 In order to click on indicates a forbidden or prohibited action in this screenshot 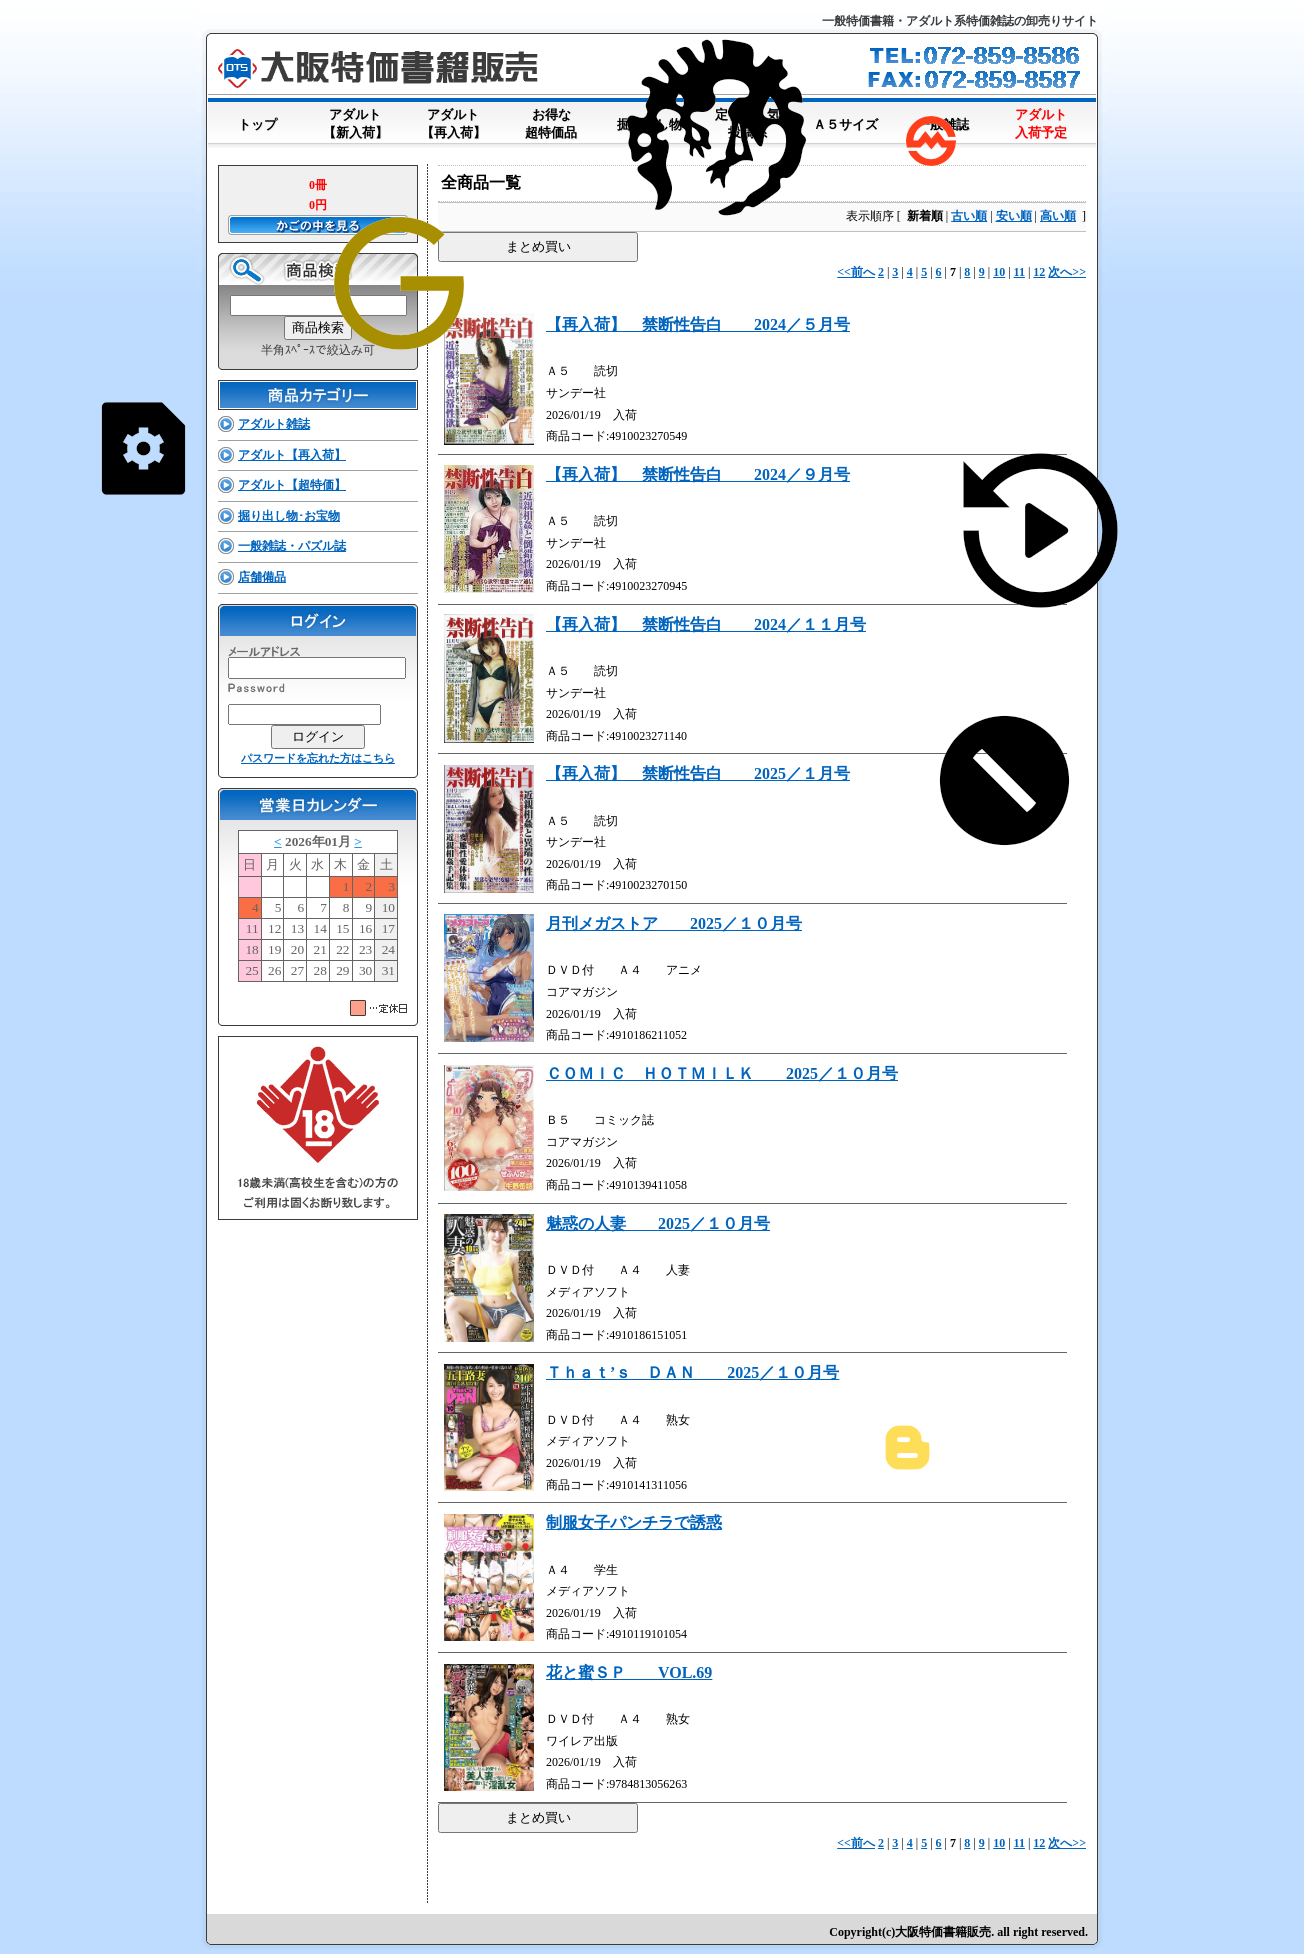, I will do `click(1004, 780)`.